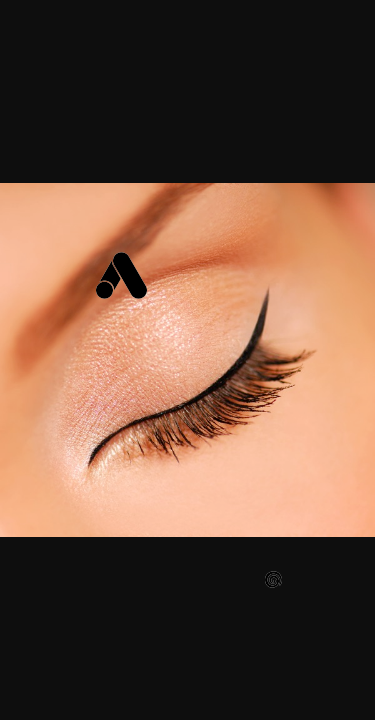 The width and height of the screenshot is (375, 720). Describe the element at coordinates (273, 579) in the screenshot. I see `visit dreamstime stock photography website` at that location.